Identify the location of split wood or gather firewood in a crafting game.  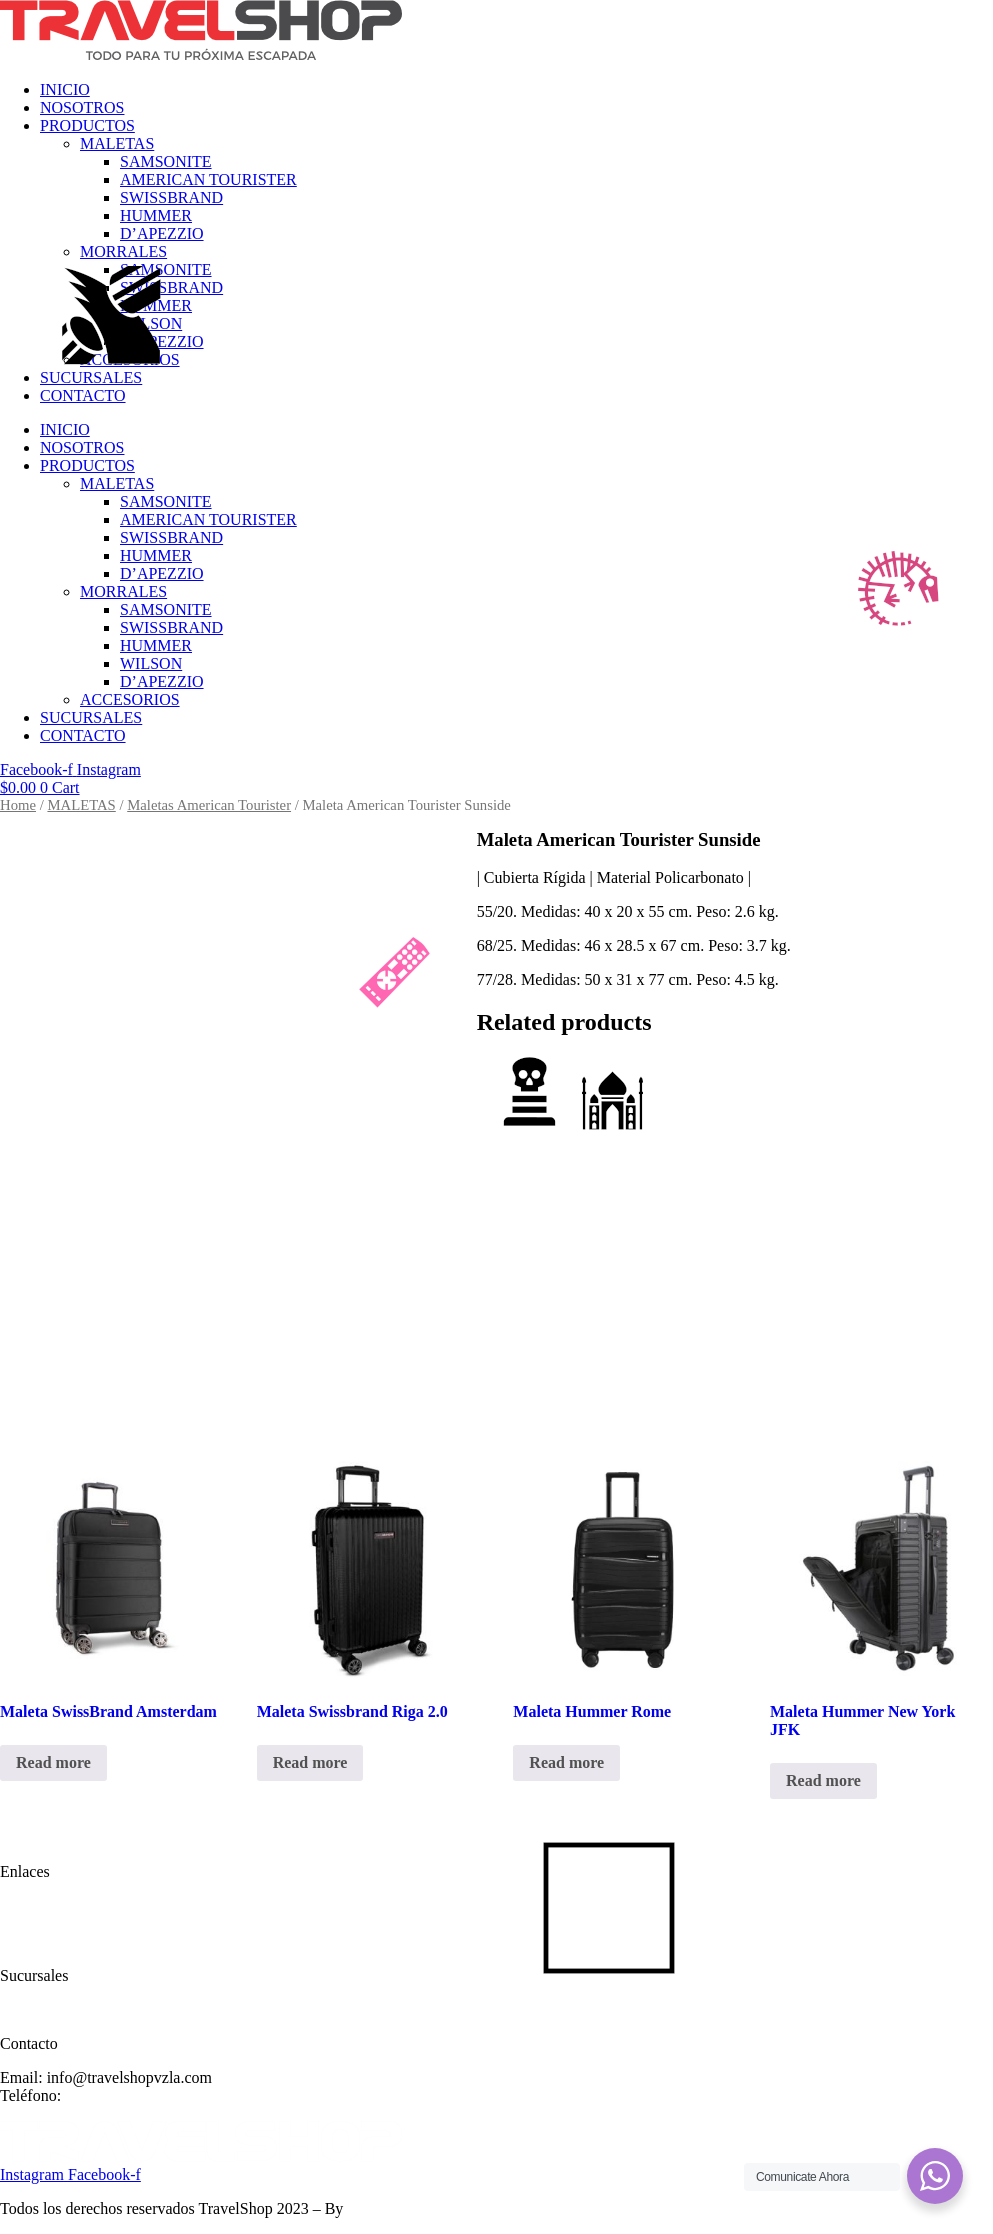
(111, 315).